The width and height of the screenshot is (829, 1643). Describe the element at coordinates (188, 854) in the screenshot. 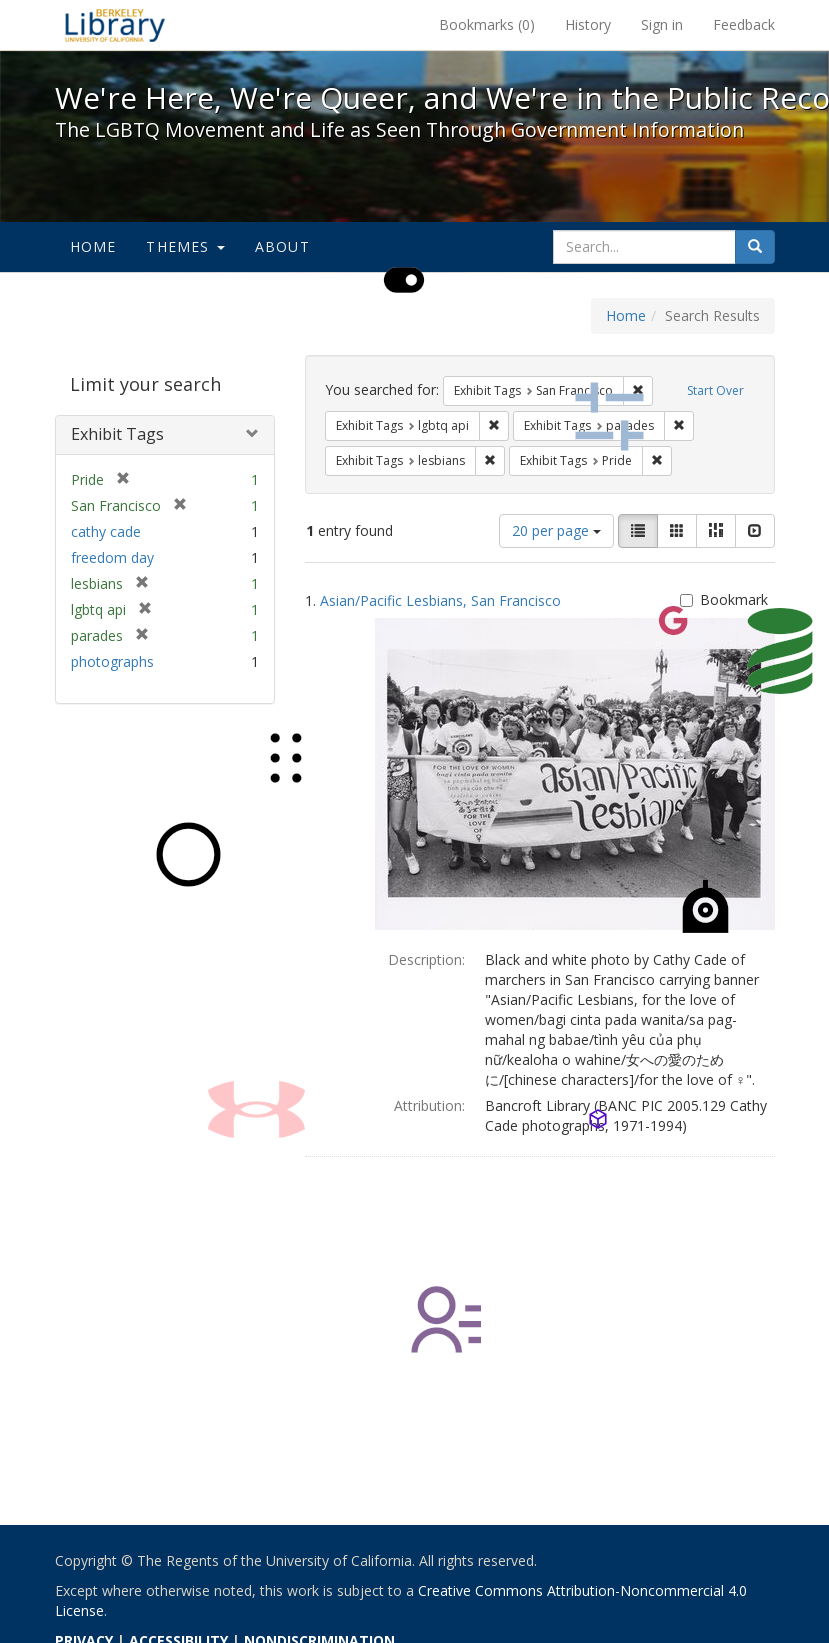

I see `unselected checkbox or radio button option` at that location.